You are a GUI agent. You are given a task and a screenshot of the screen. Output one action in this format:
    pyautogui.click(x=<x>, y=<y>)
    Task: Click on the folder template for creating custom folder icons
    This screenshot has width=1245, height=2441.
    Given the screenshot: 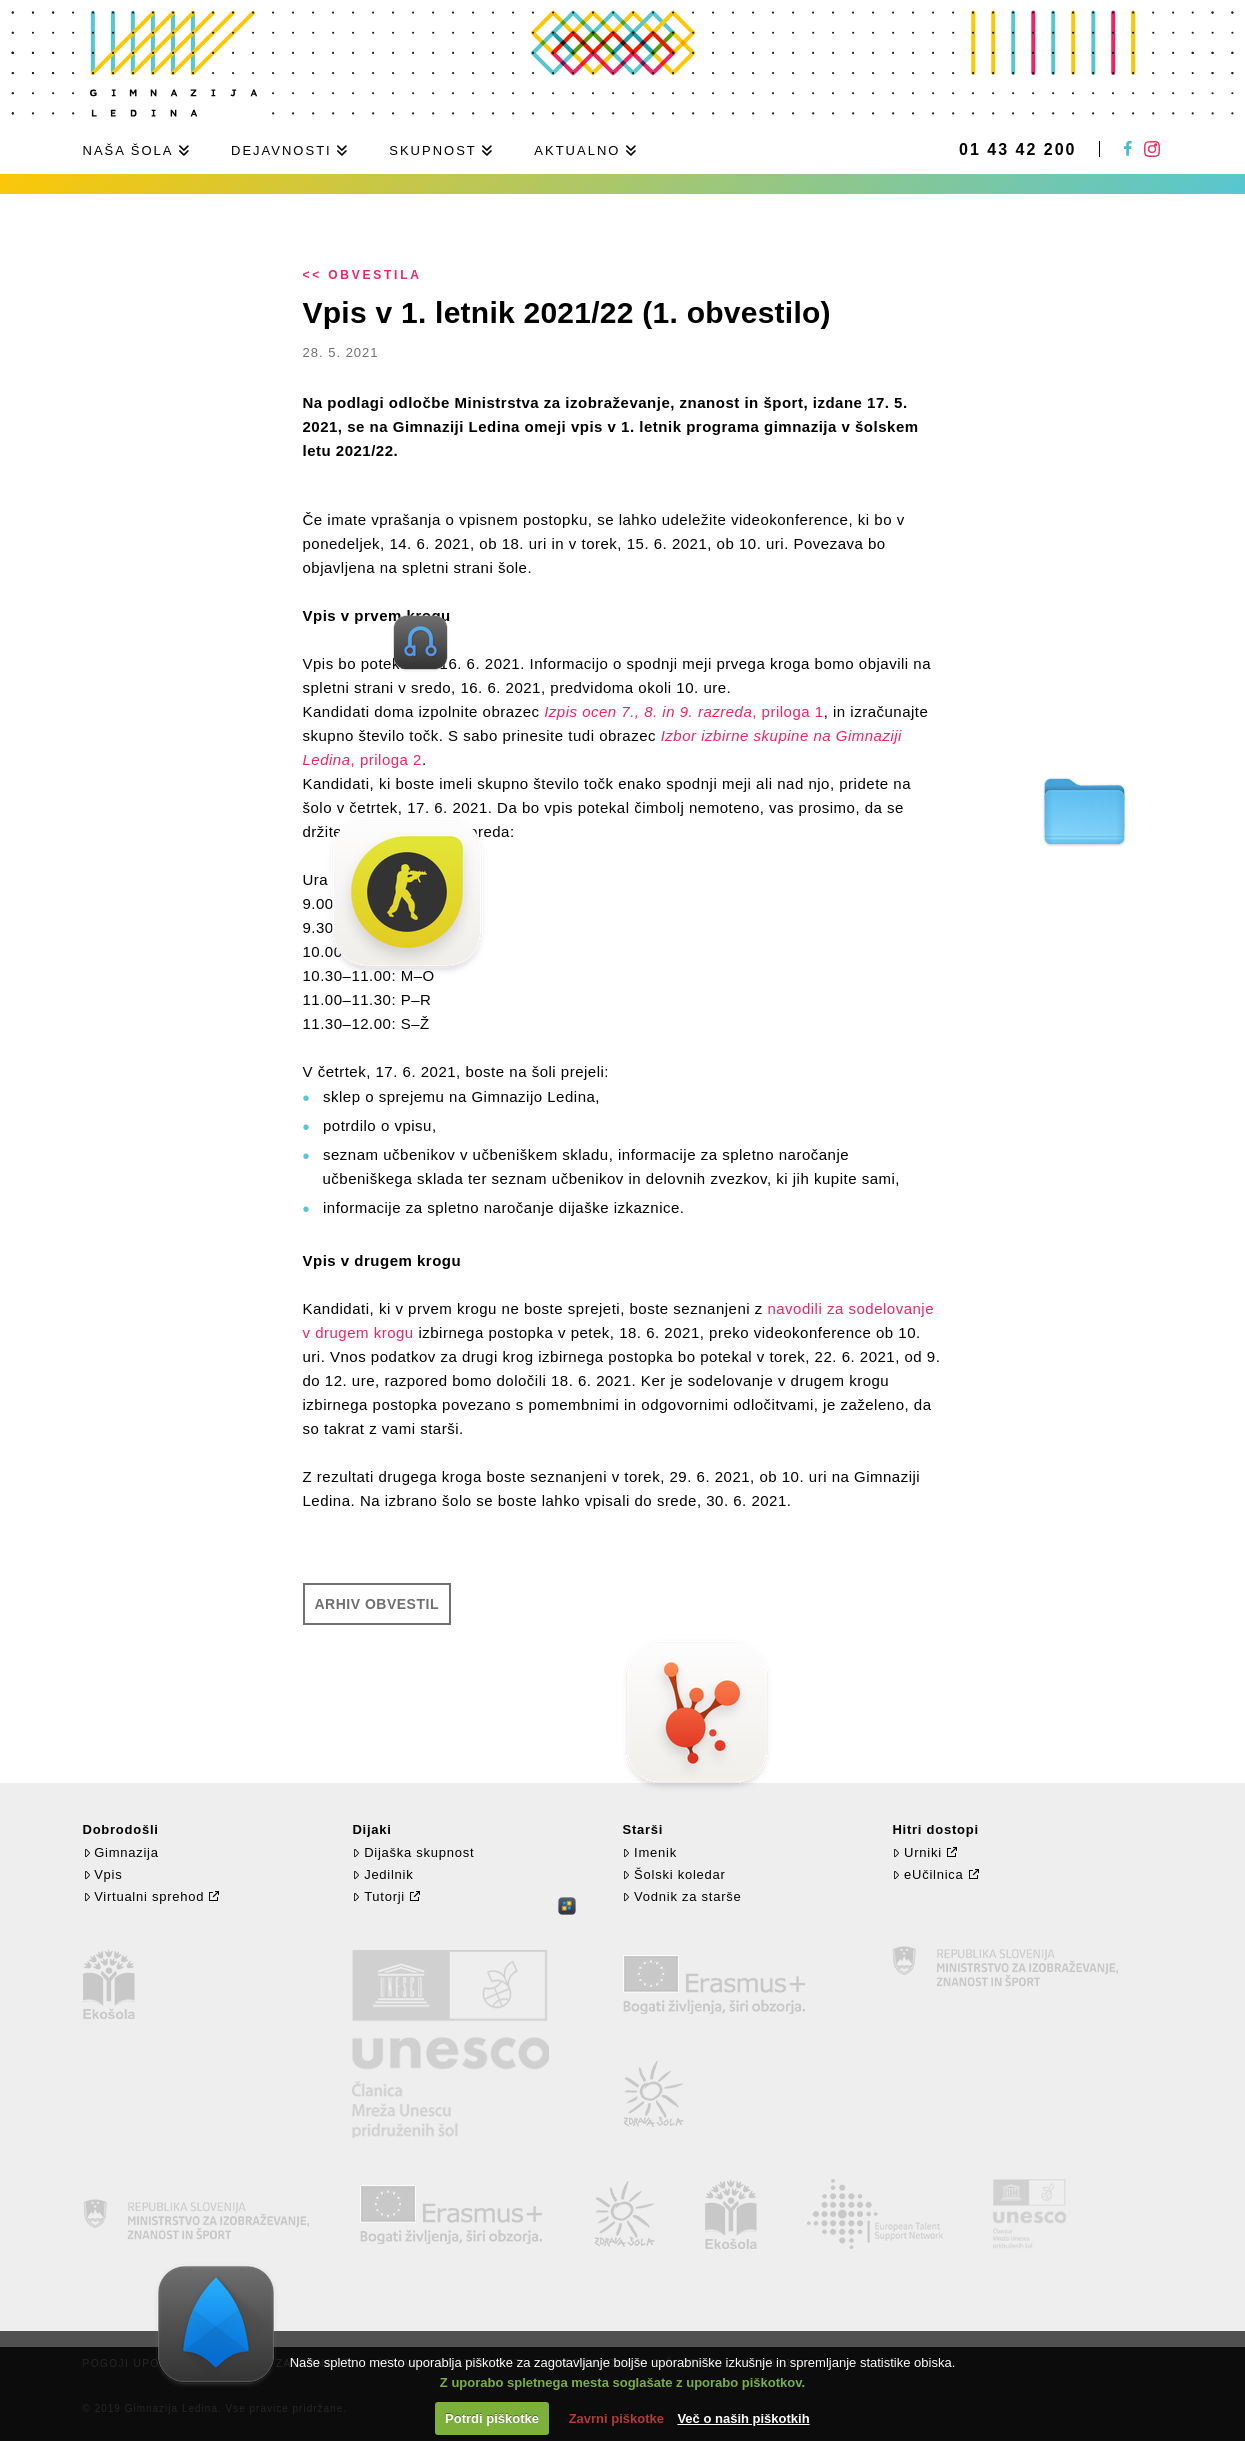 What is the action you would take?
    pyautogui.click(x=1084, y=811)
    